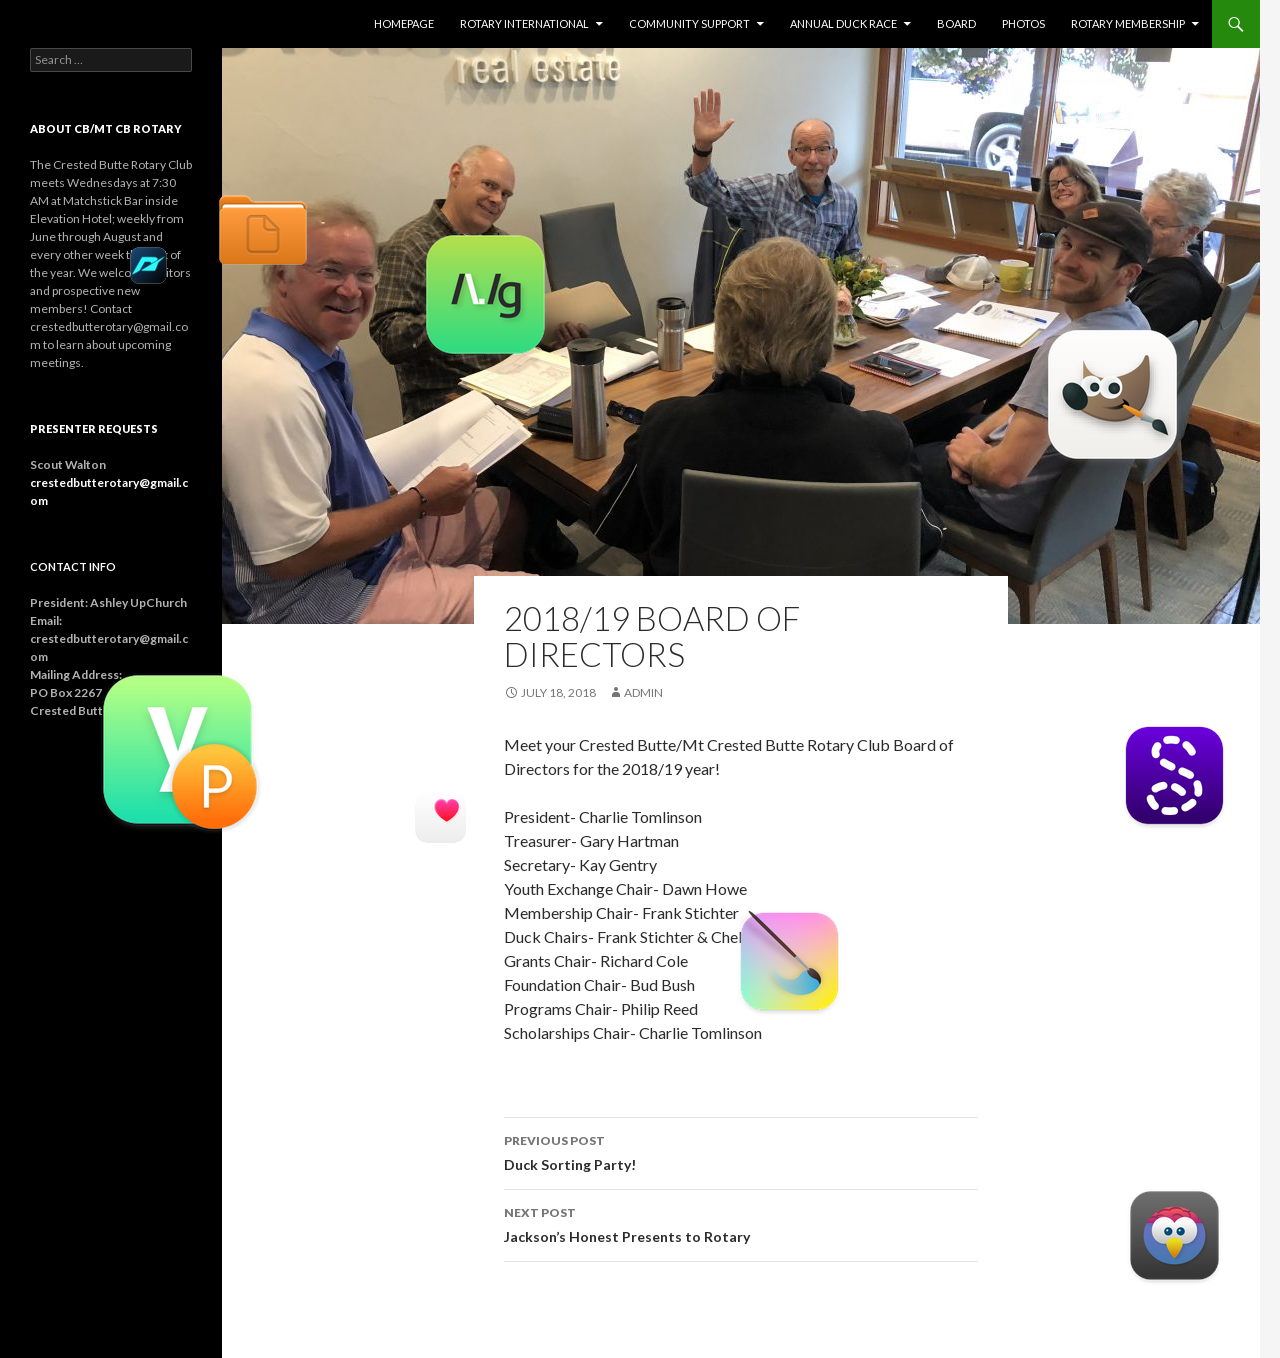 This screenshot has width=1280, height=1358. Describe the element at coordinates (1174, 775) in the screenshot. I see `open Seamly2D pattern drafting application` at that location.